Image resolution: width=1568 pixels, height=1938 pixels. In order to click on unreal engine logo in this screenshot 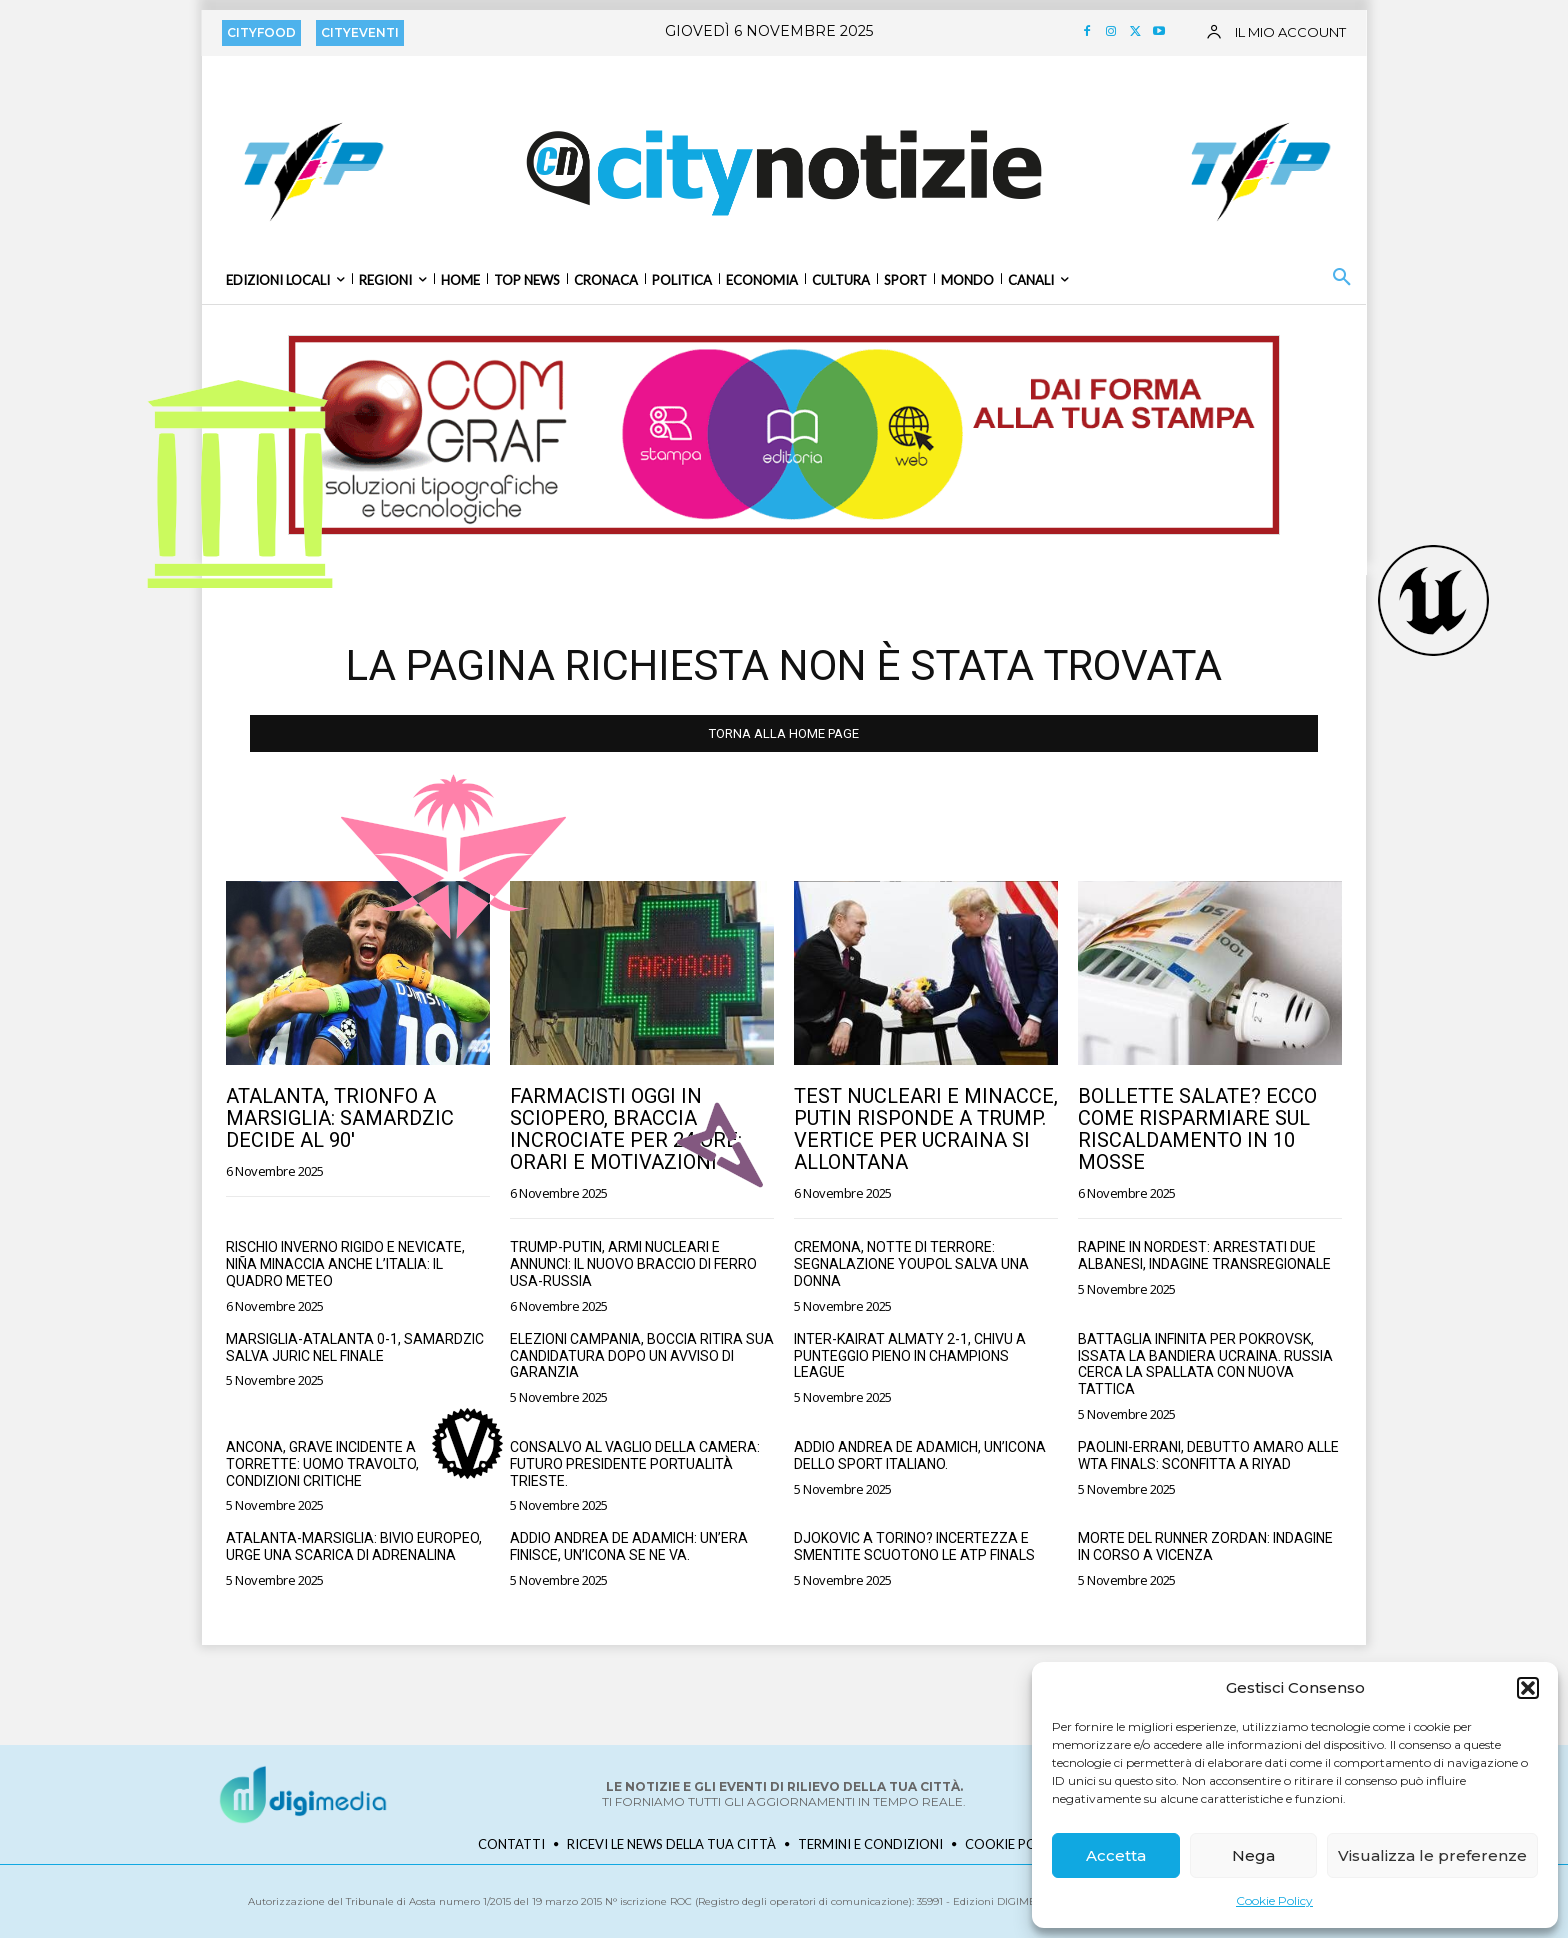, I will do `click(1433, 600)`.